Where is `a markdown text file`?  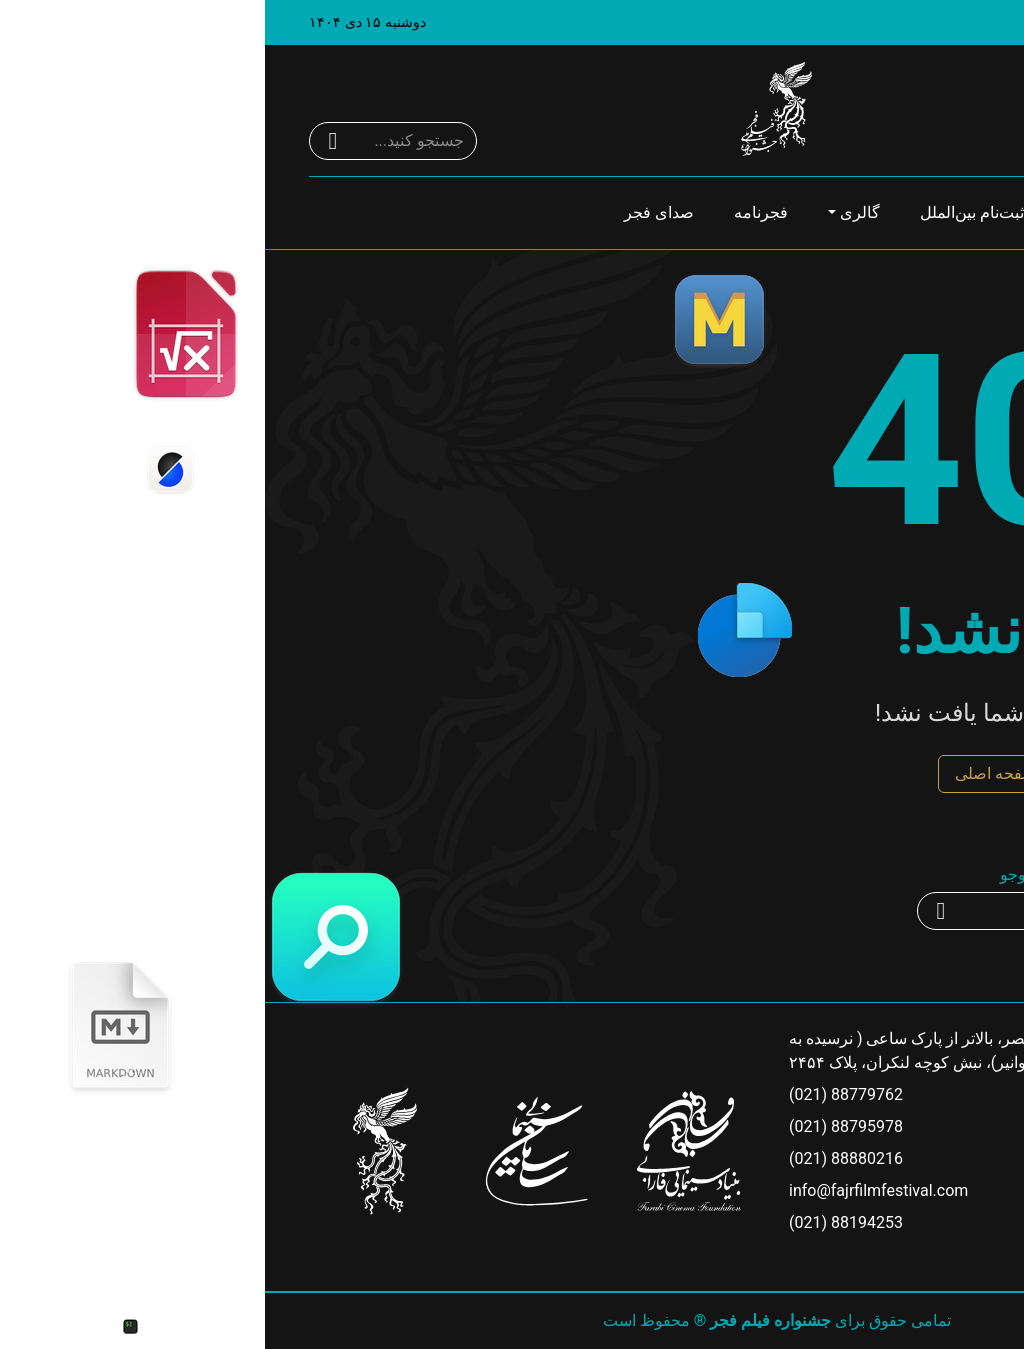
a markdown text file is located at coordinates (120, 1027).